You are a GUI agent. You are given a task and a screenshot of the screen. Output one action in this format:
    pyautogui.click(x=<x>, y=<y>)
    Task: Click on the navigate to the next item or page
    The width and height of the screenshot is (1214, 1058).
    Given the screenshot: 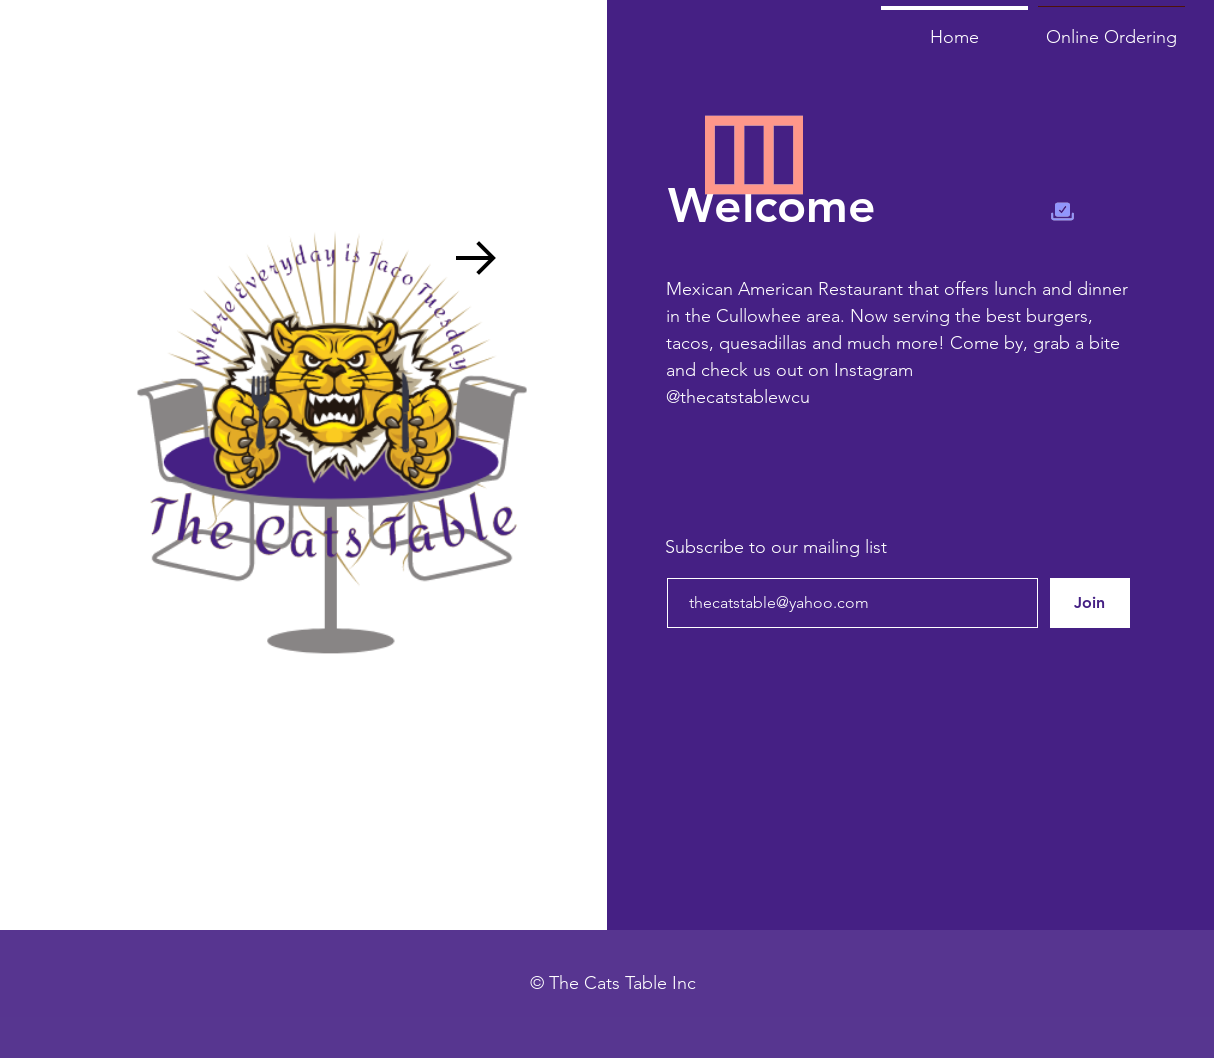 What is the action you would take?
    pyautogui.click(x=476, y=258)
    